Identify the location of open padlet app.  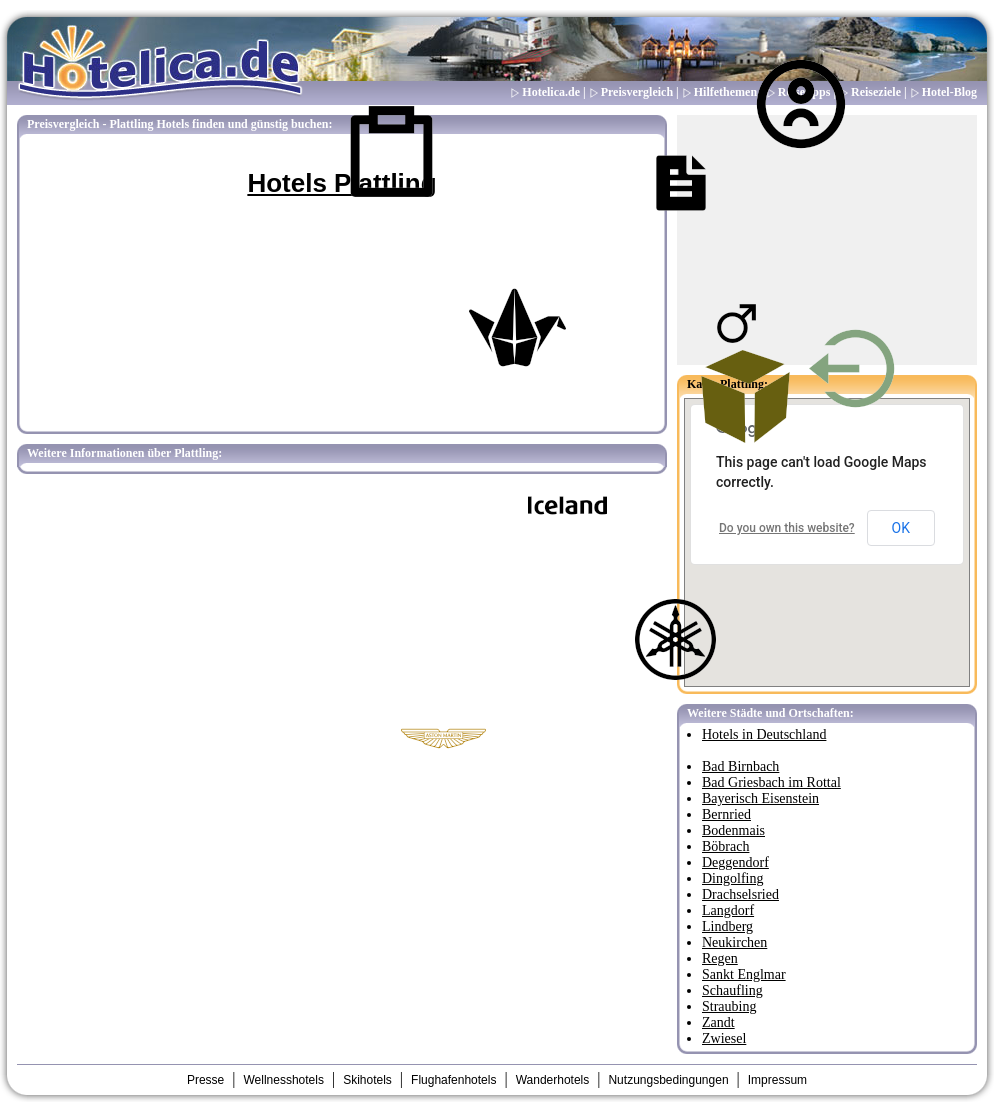
(517, 327).